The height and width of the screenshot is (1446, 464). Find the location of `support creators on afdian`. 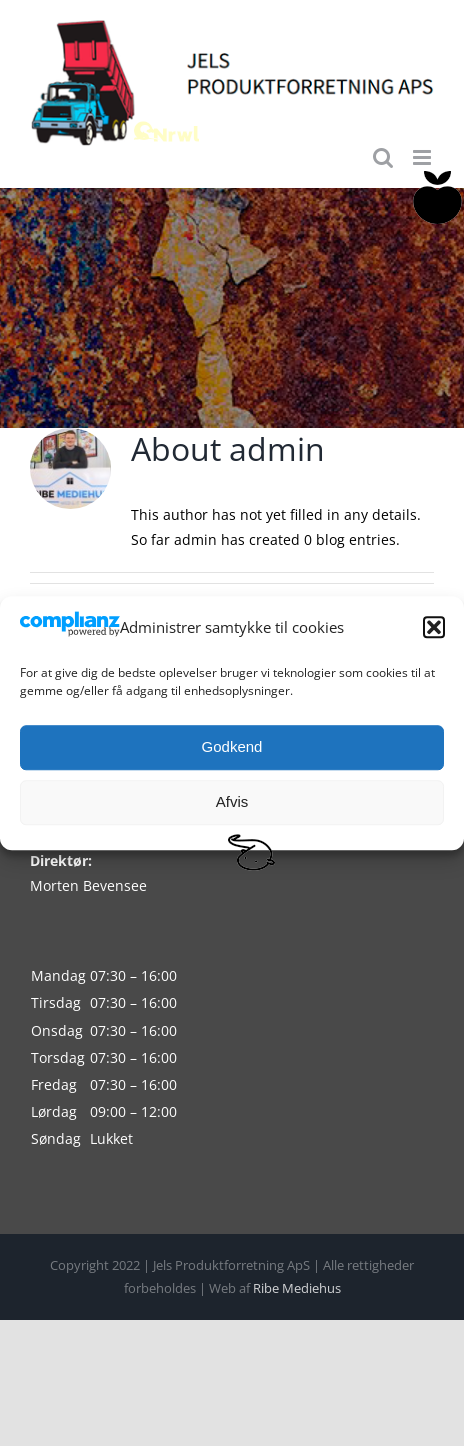

support creators on afdian is located at coordinates (251, 852).